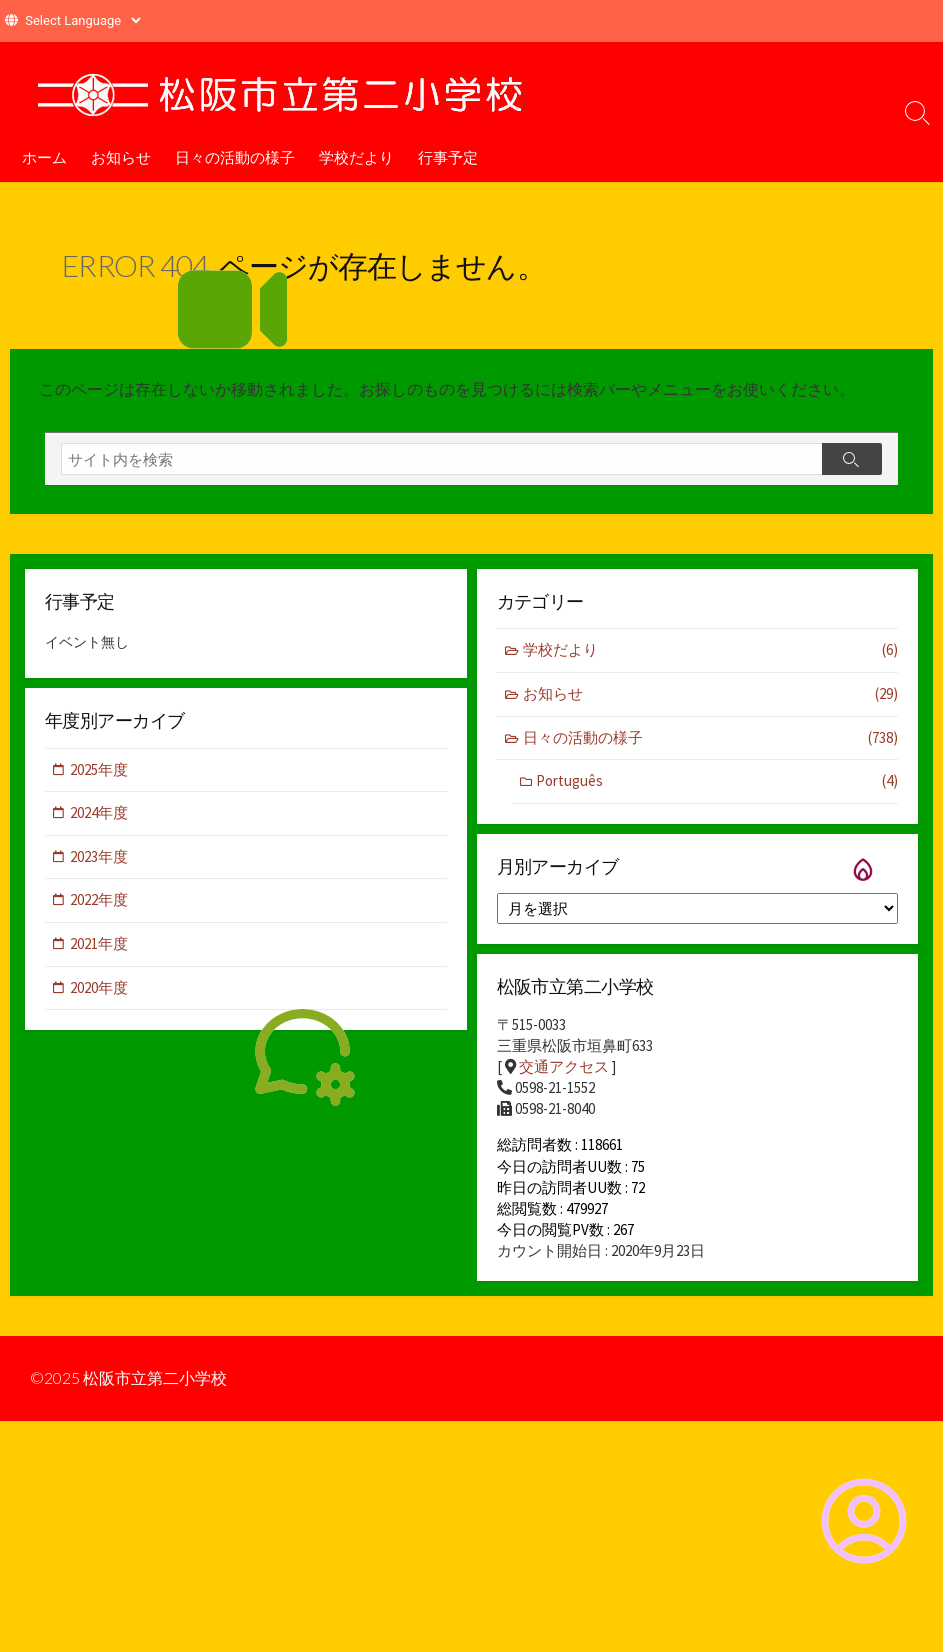 This screenshot has height=1652, width=943. Describe the element at coordinates (863, 870) in the screenshot. I see `view trending or hot content` at that location.